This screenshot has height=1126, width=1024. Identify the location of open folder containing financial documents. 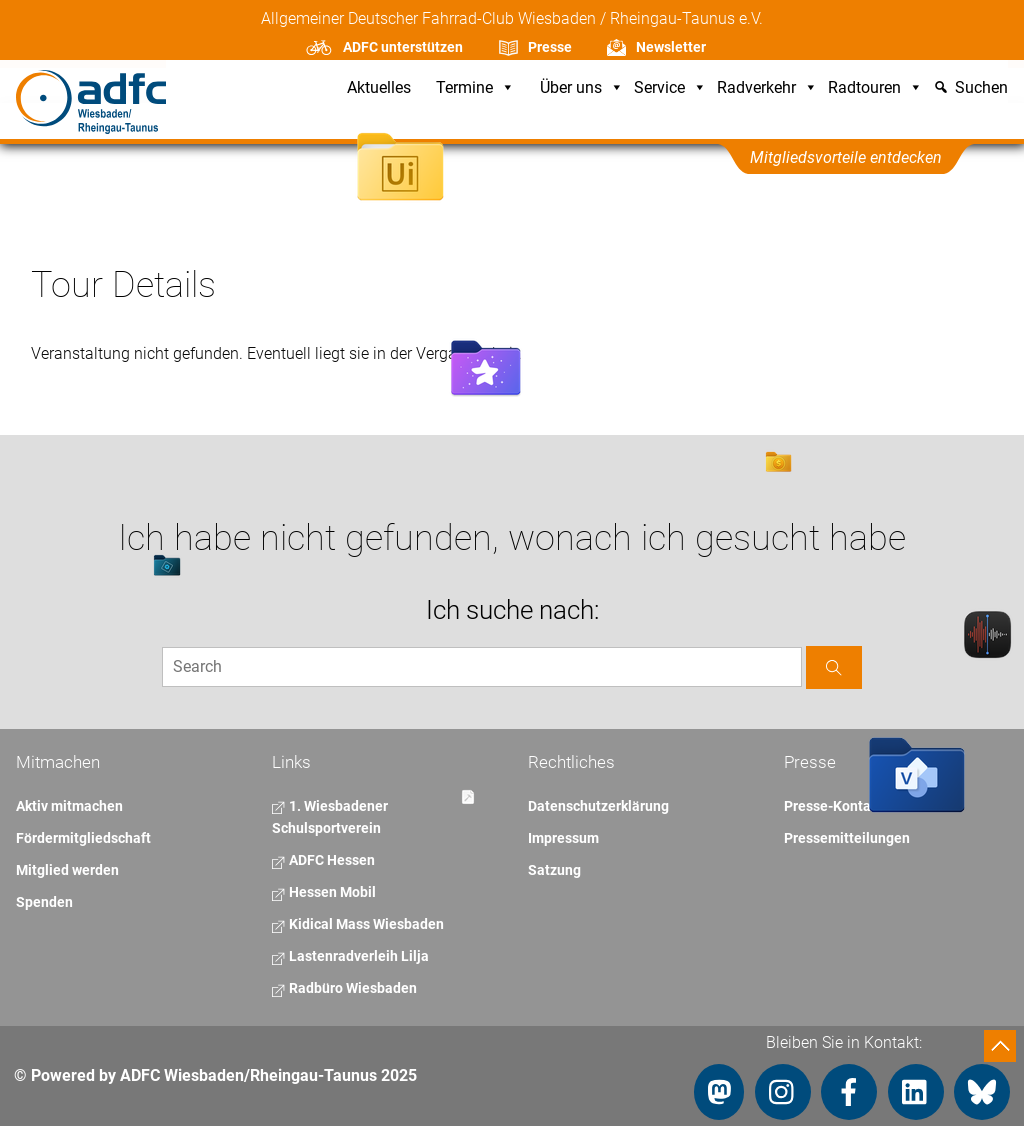
(778, 462).